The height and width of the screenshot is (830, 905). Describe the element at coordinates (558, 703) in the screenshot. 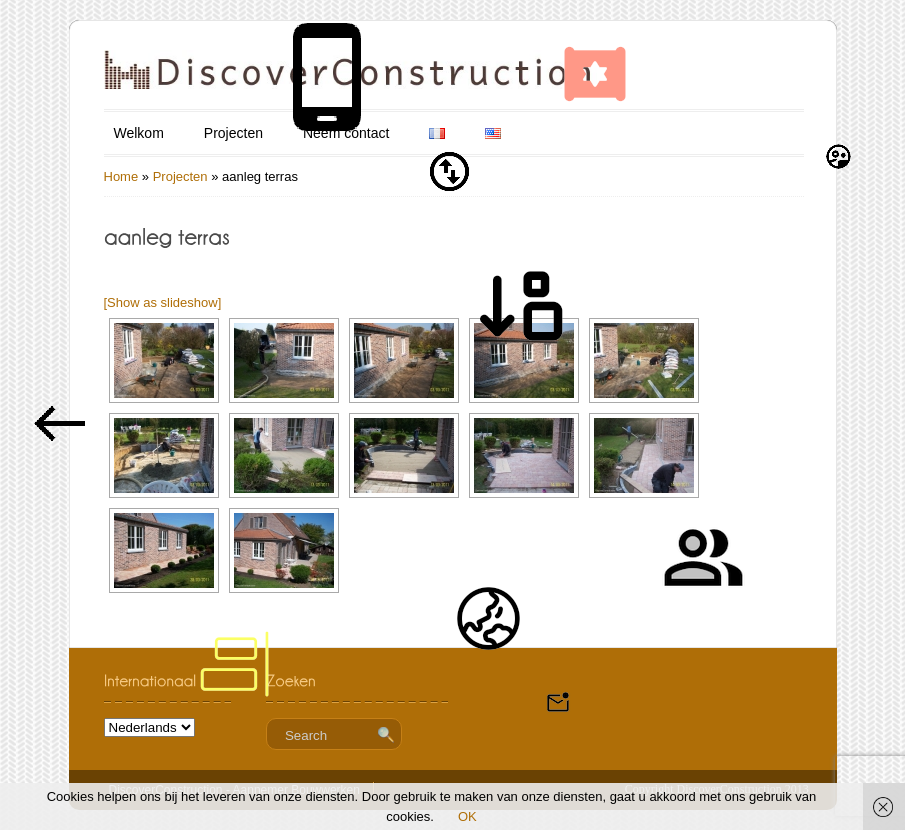

I see `indicates an unread email in your inbox` at that location.